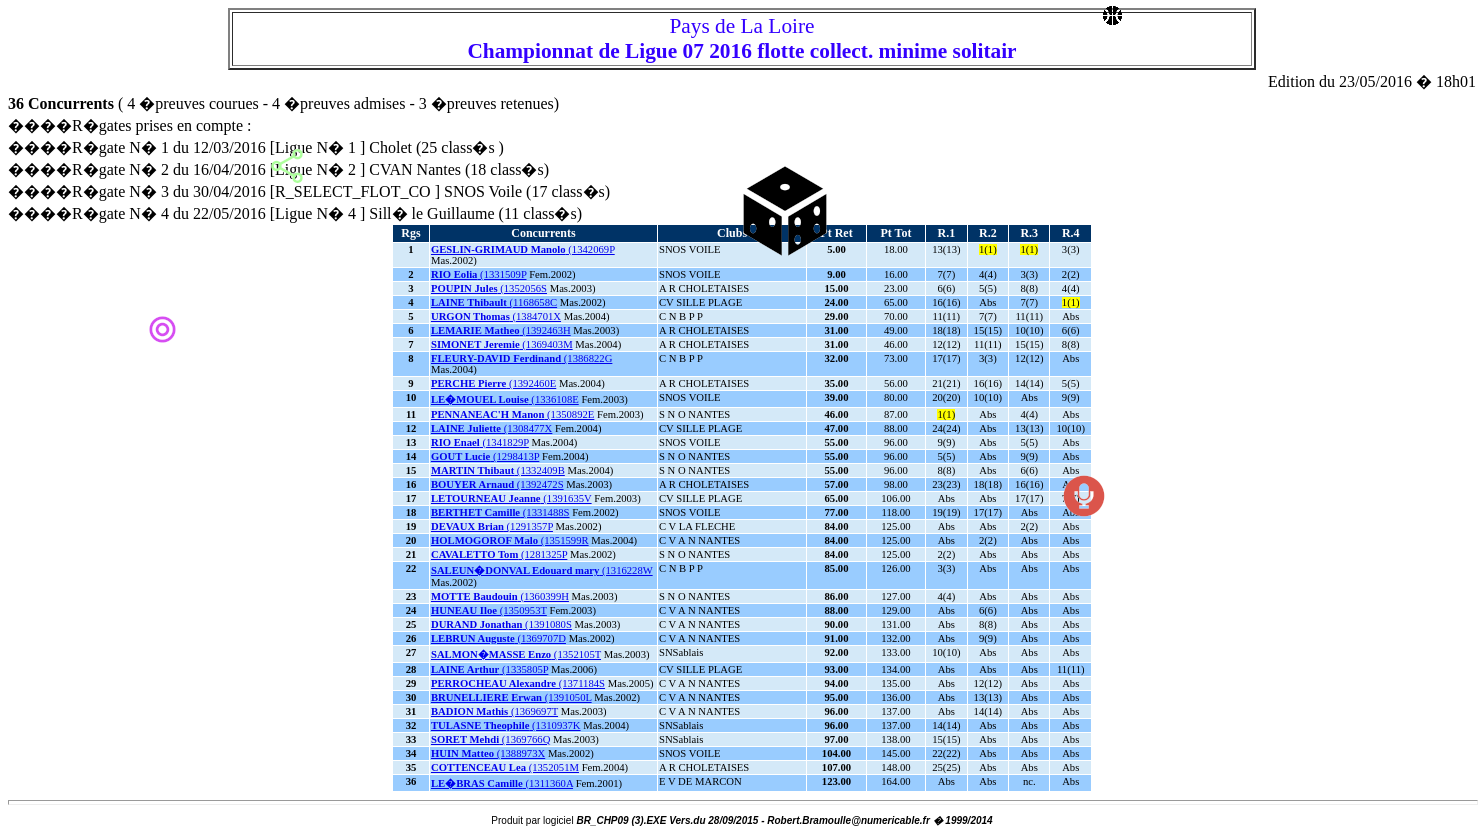 The width and height of the screenshot is (1484, 835). I want to click on tap to start voice recording, so click(1084, 496).